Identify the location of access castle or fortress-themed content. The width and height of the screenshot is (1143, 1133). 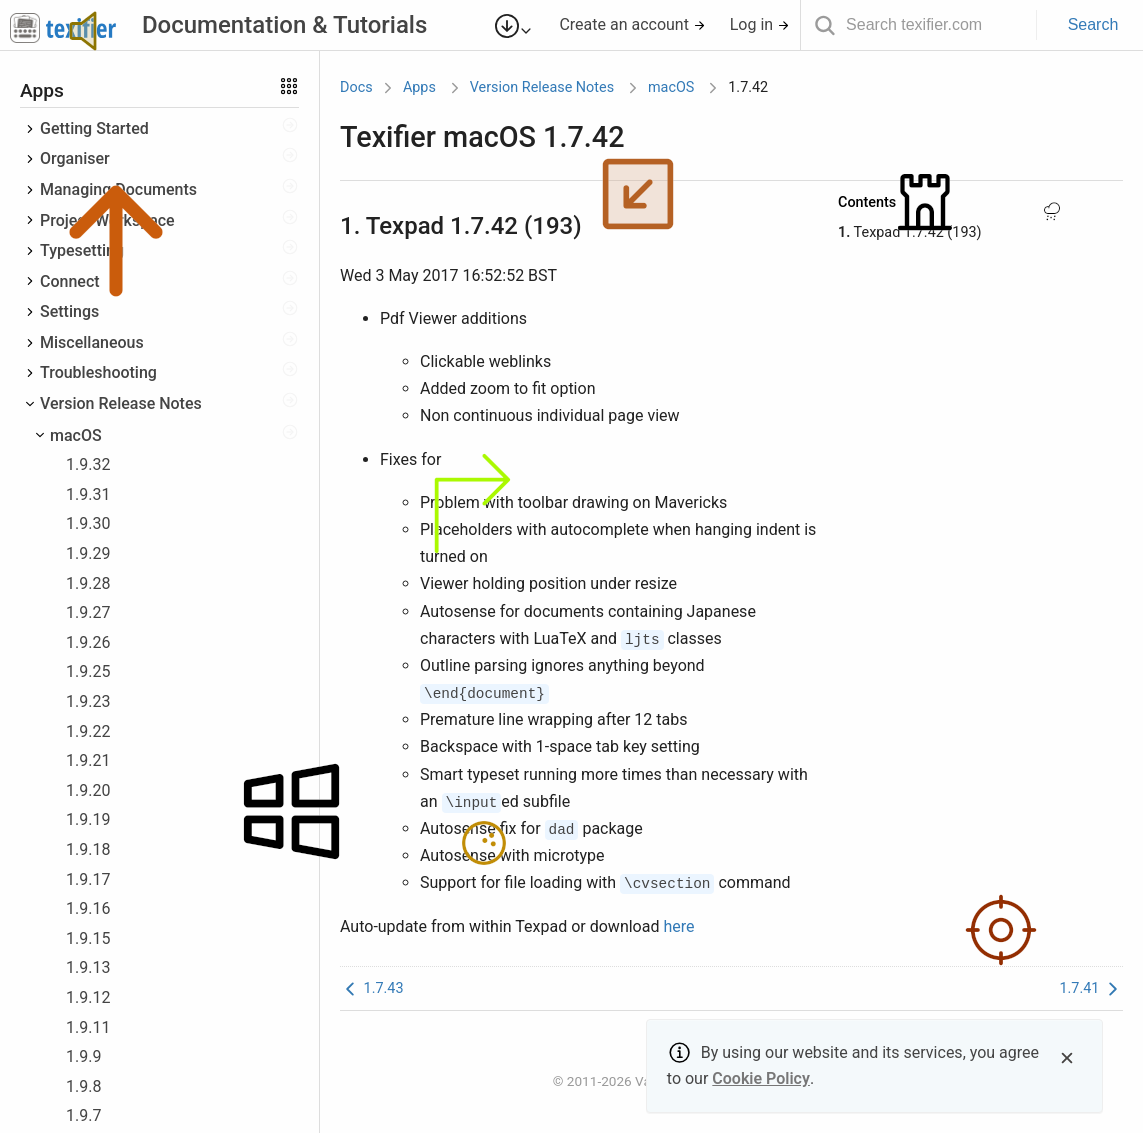
(925, 201).